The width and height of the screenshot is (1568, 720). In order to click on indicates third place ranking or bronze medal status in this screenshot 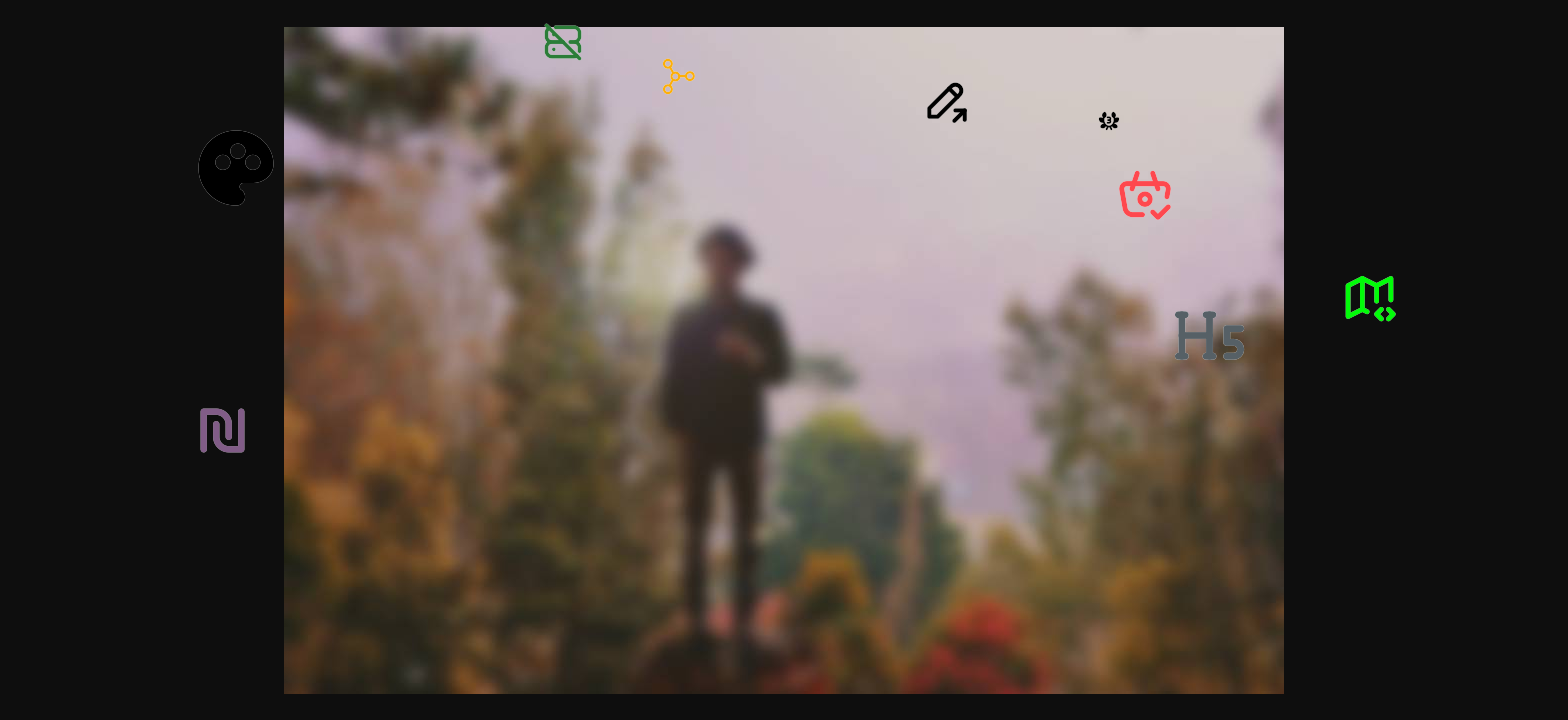, I will do `click(1109, 121)`.